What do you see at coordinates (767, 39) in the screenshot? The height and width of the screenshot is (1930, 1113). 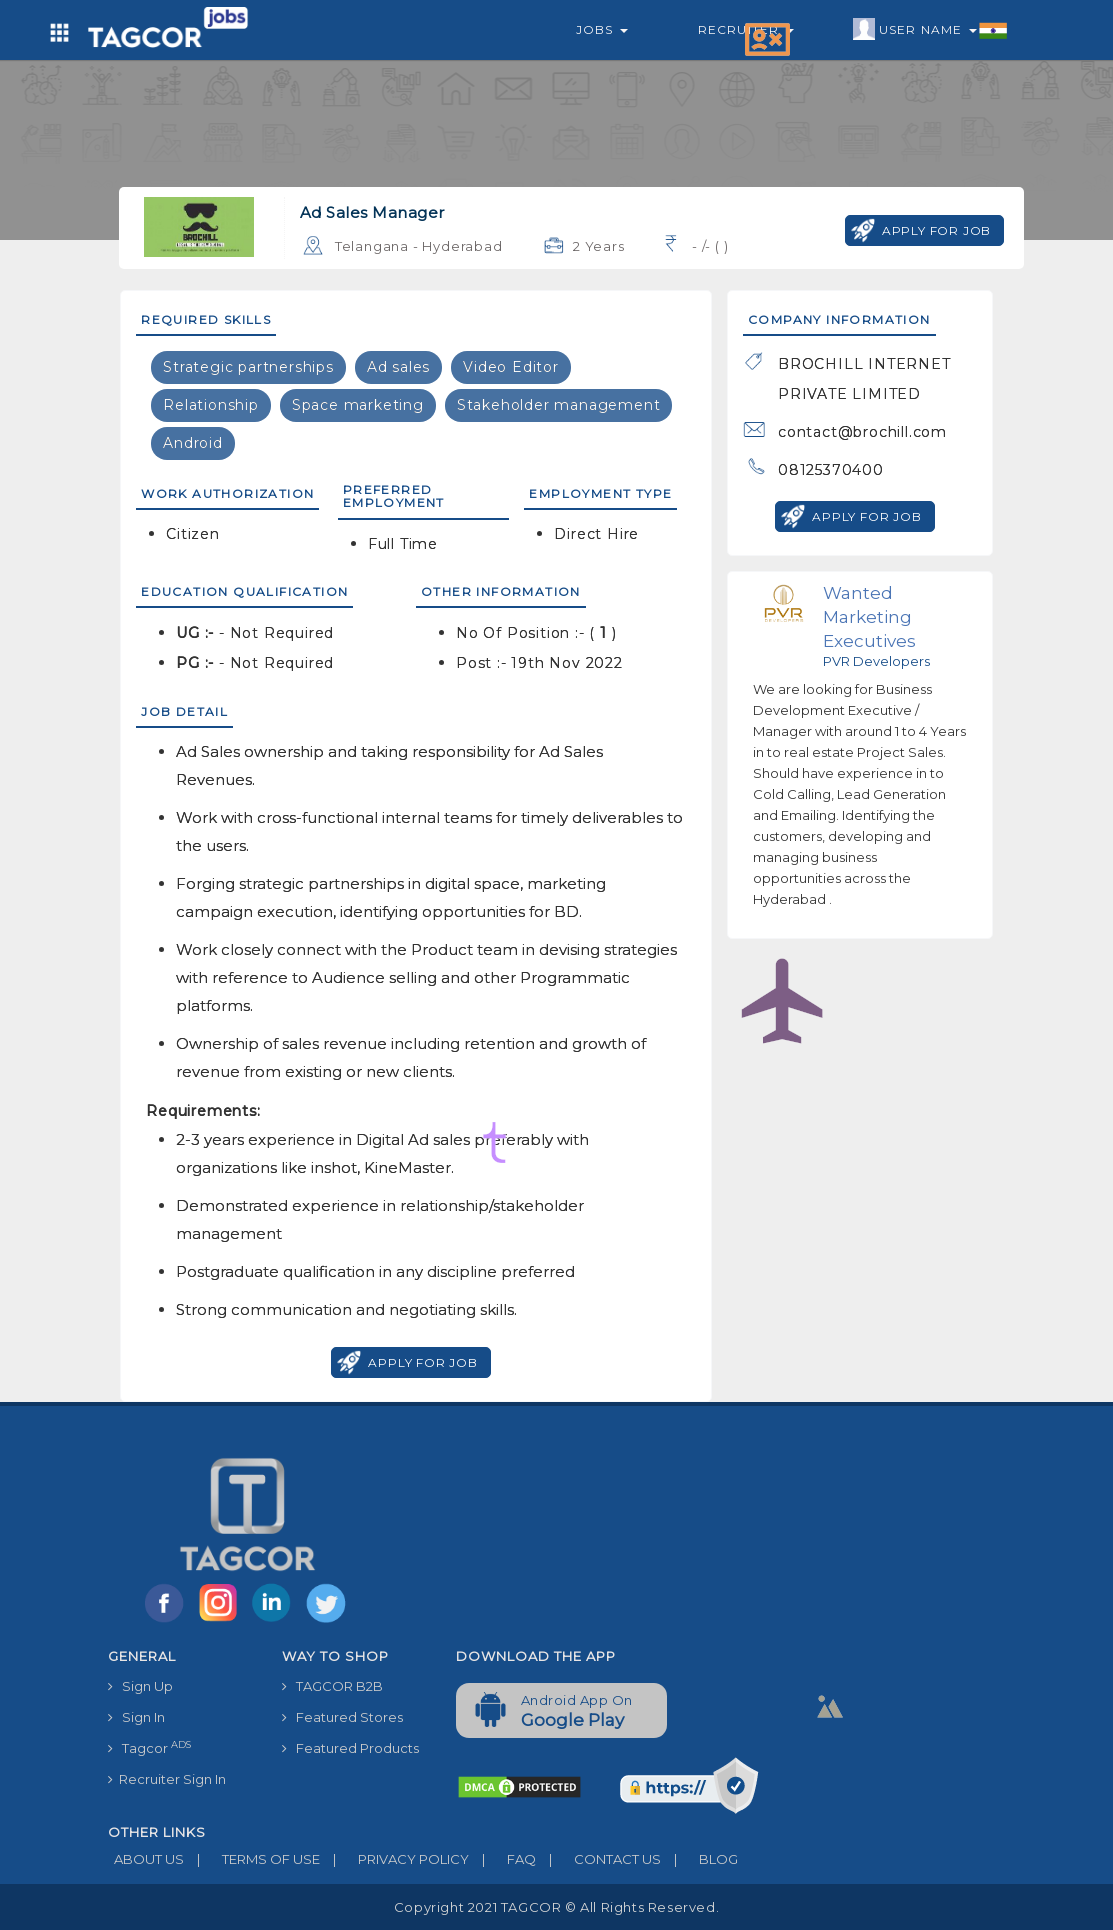 I see `expired pass or credential` at bounding box center [767, 39].